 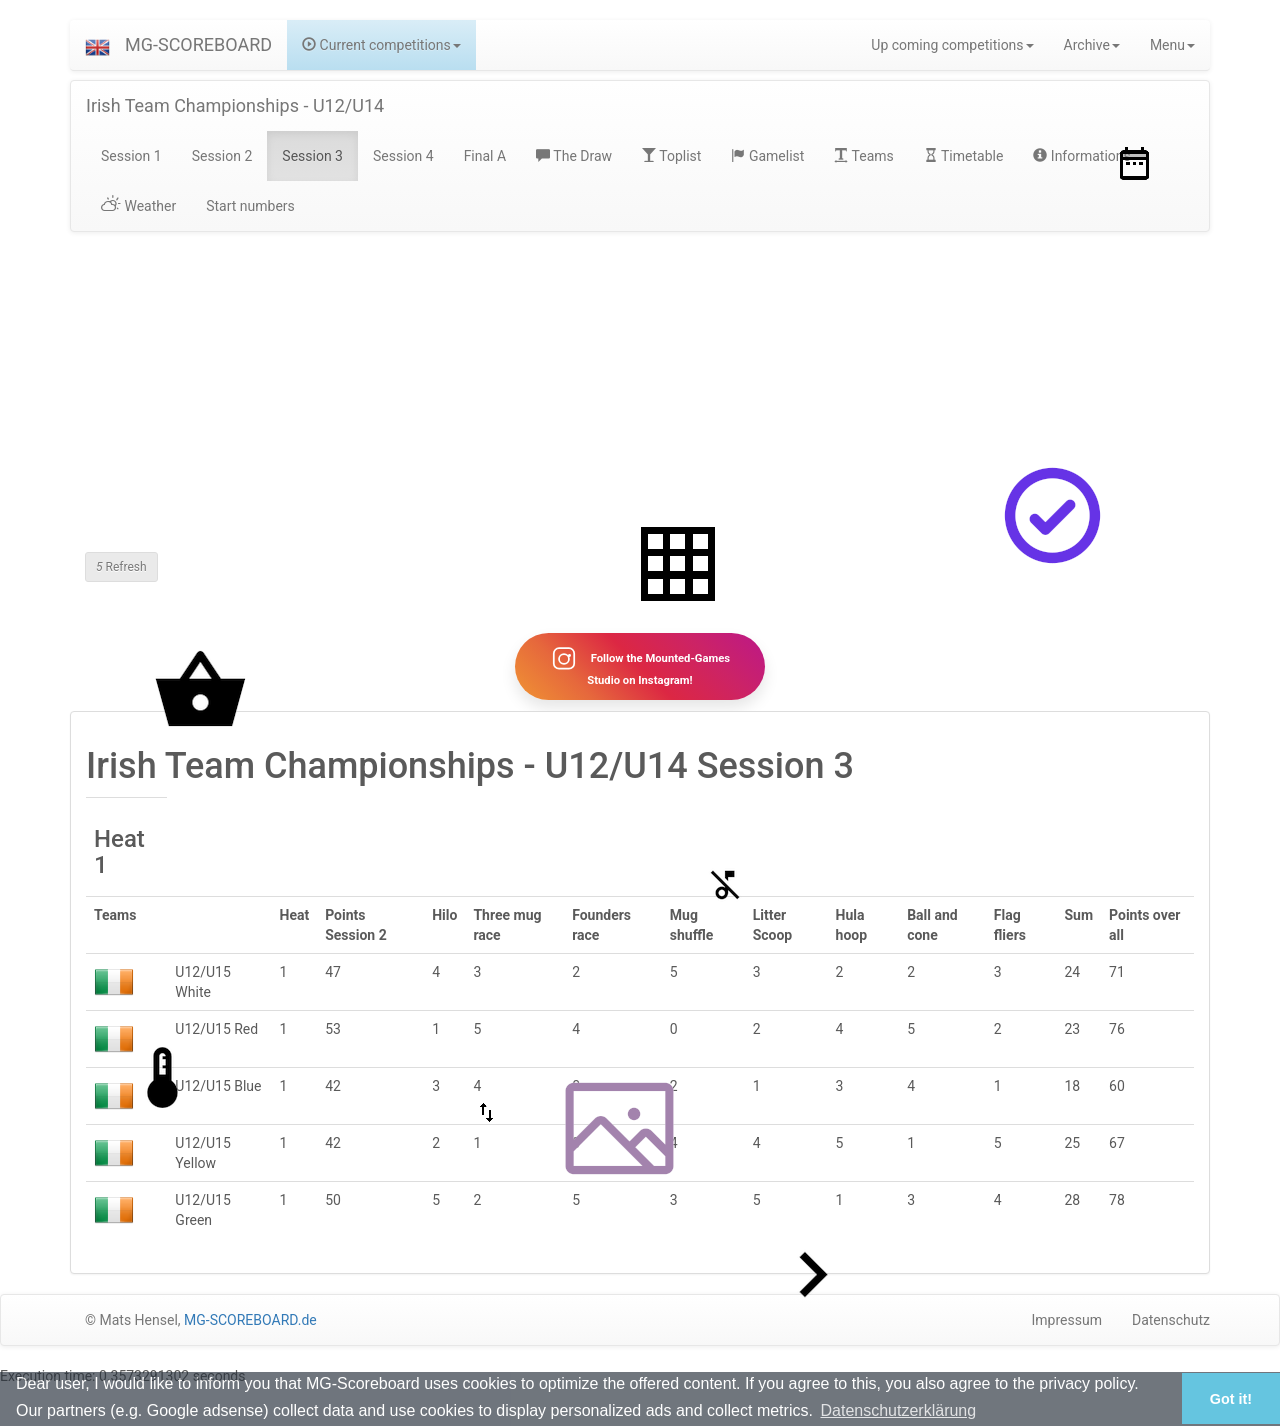 I want to click on toggle grid view on, so click(x=678, y=564).